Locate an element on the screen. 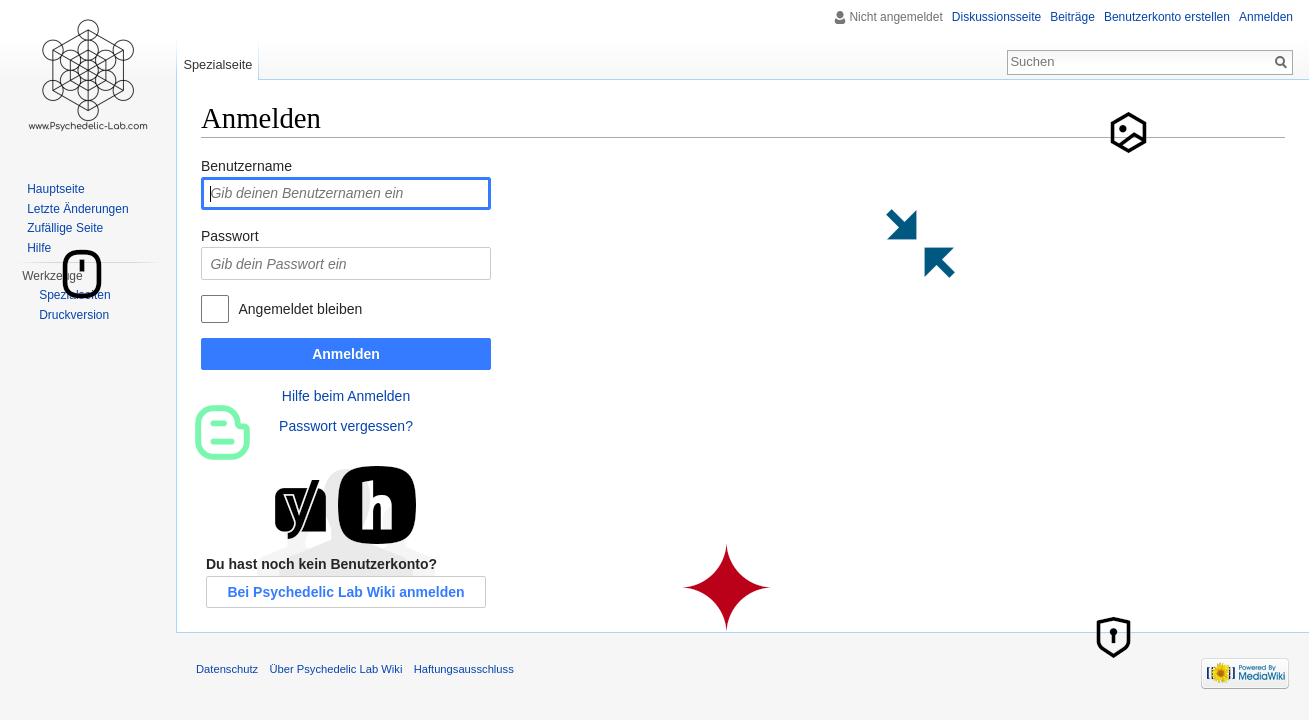 The height and width of the screenshot is (720, 1309). indicates mouse input device connected is located at coordinates (82, 274).